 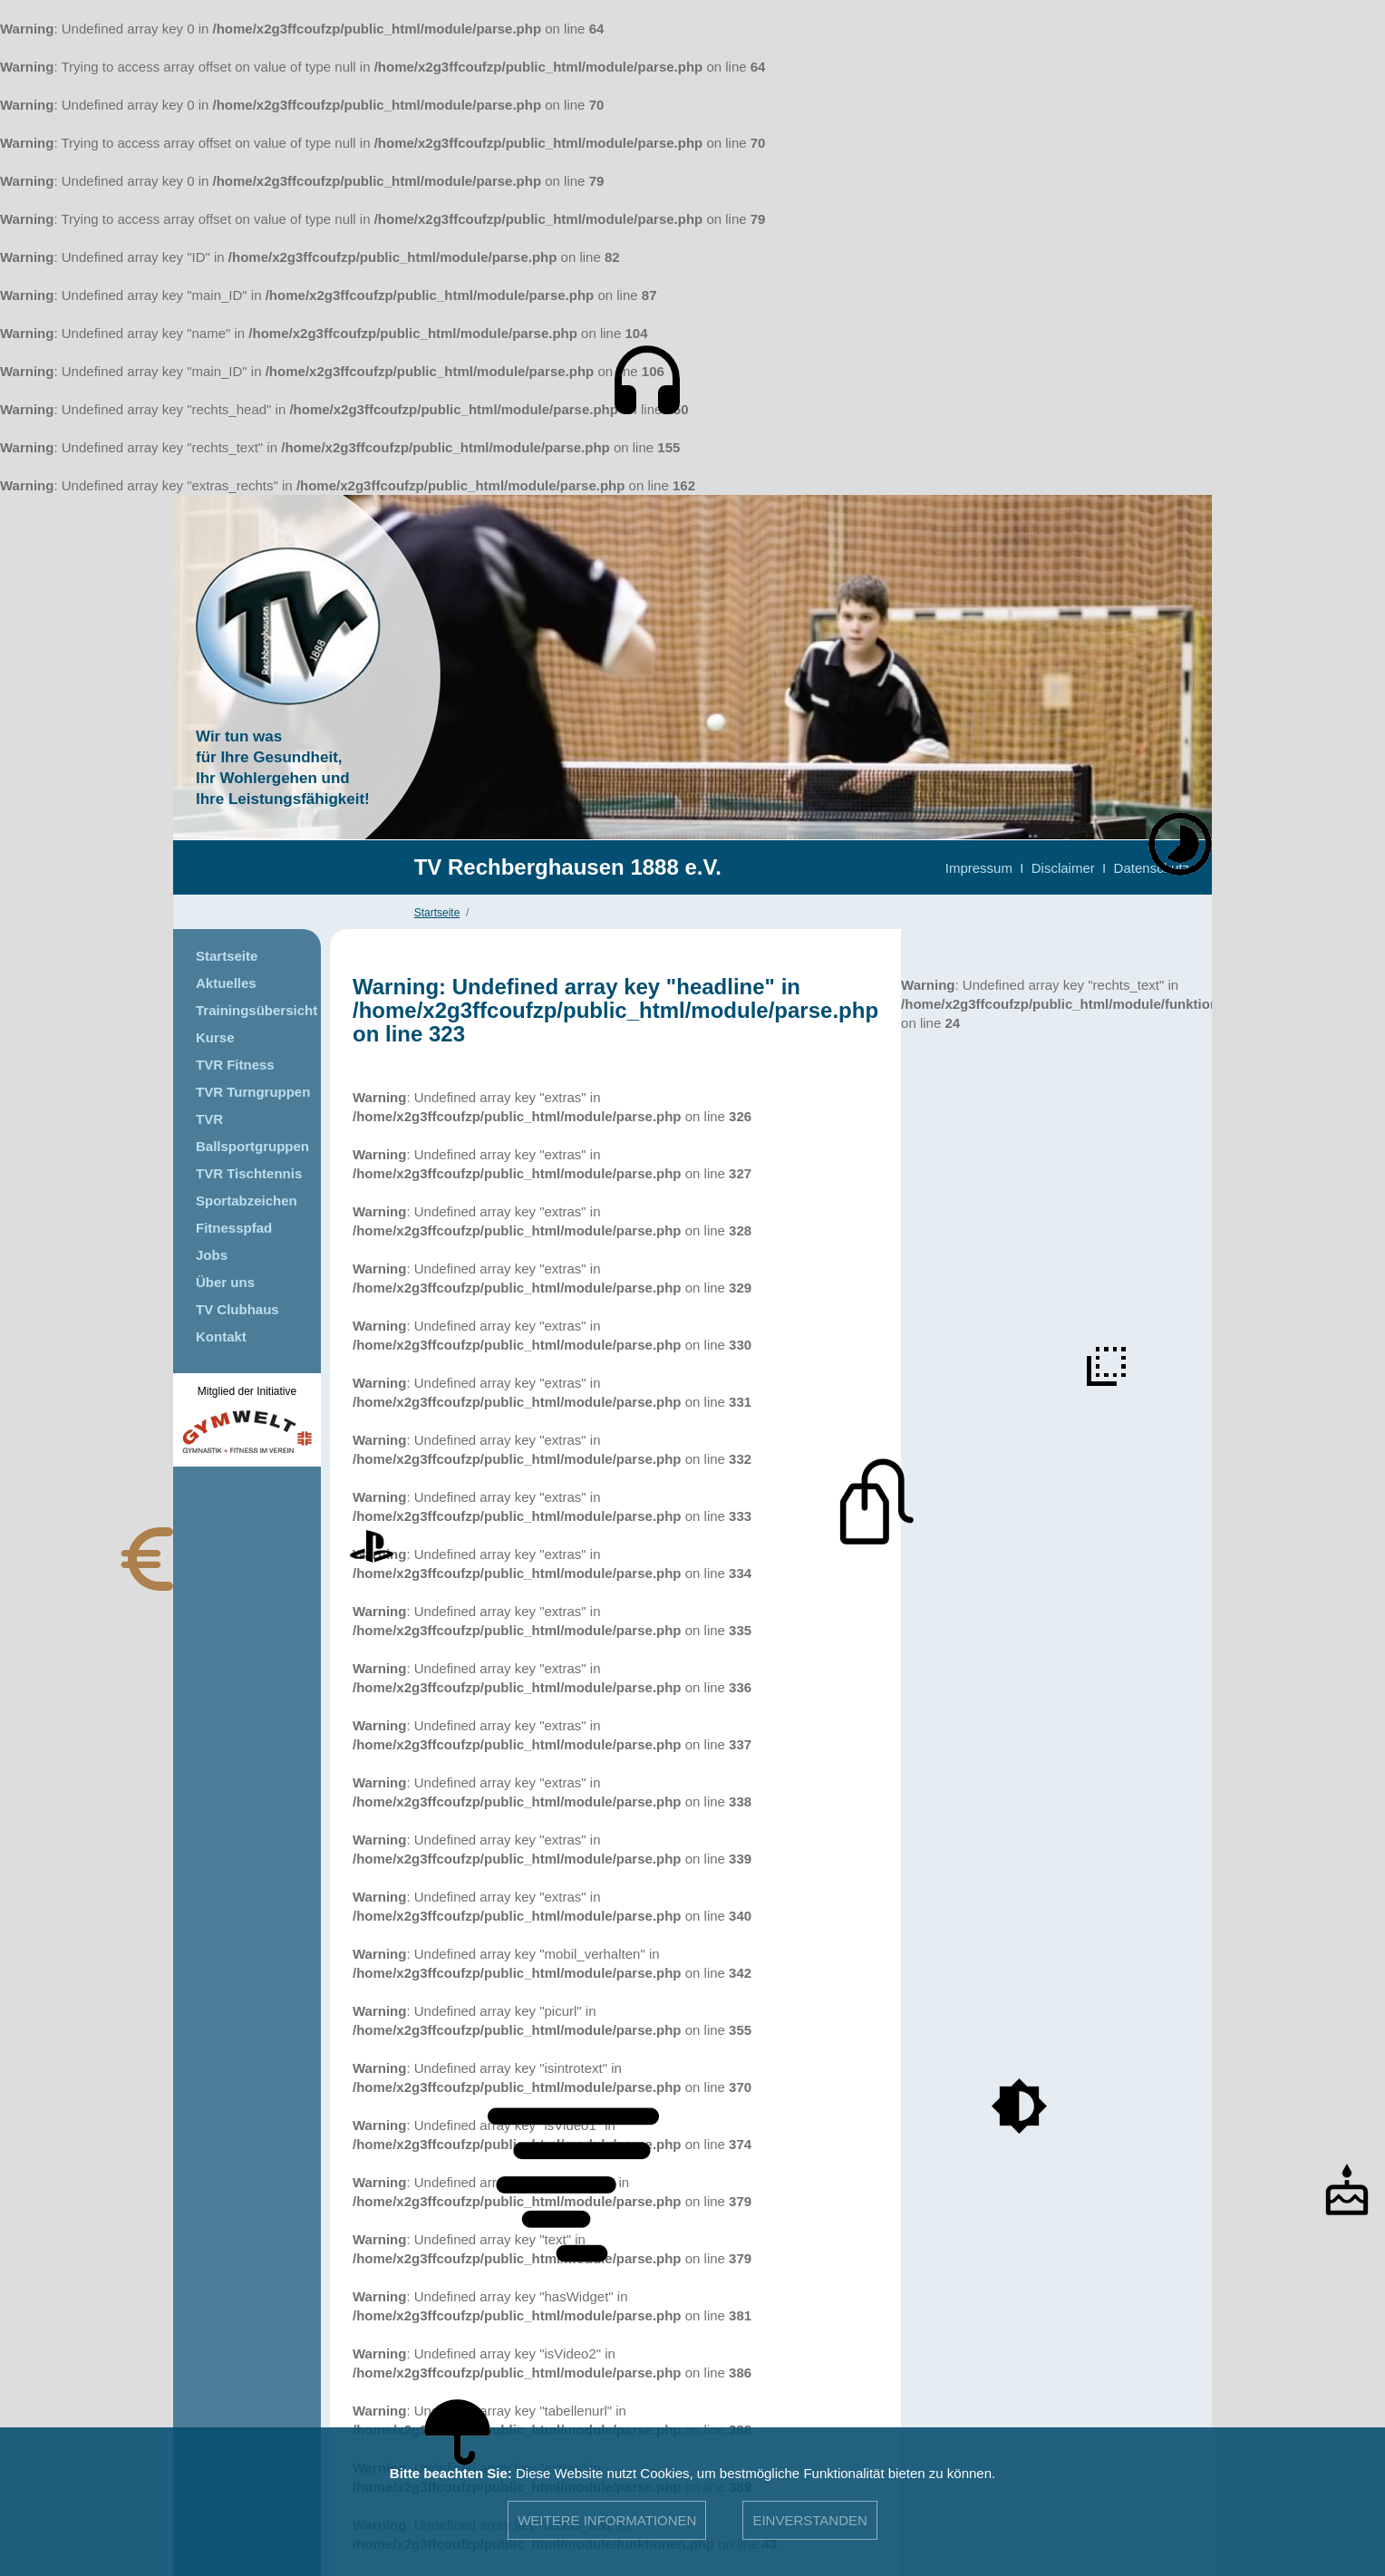 I want to click on access audio or voice support, so click(x=647, y=385).